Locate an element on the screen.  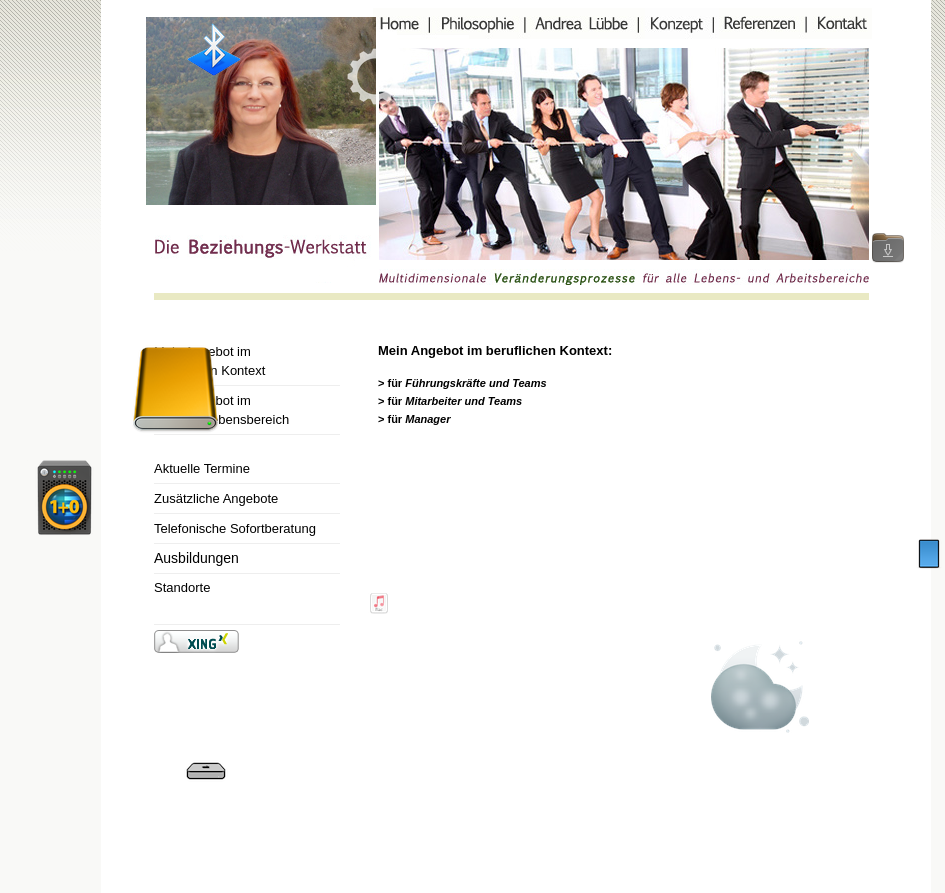
external storage drive connected is located at coordinates (175, 388).